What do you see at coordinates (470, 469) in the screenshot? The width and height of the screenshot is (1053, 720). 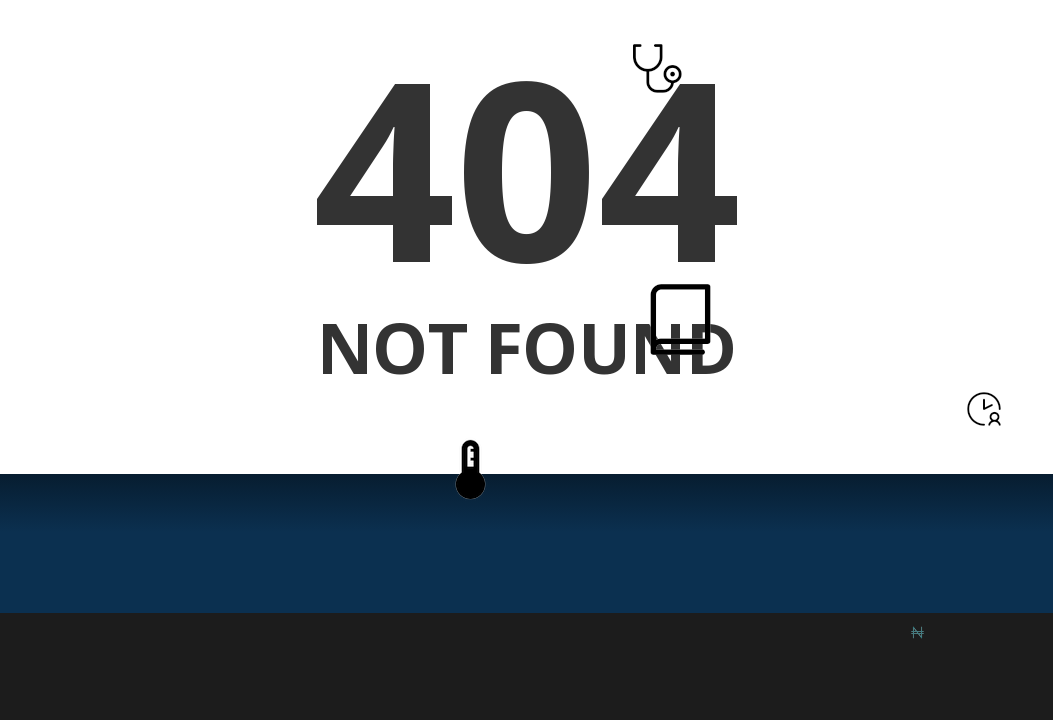 I see `adjust temperature settings` at bounding box center [470, 469].